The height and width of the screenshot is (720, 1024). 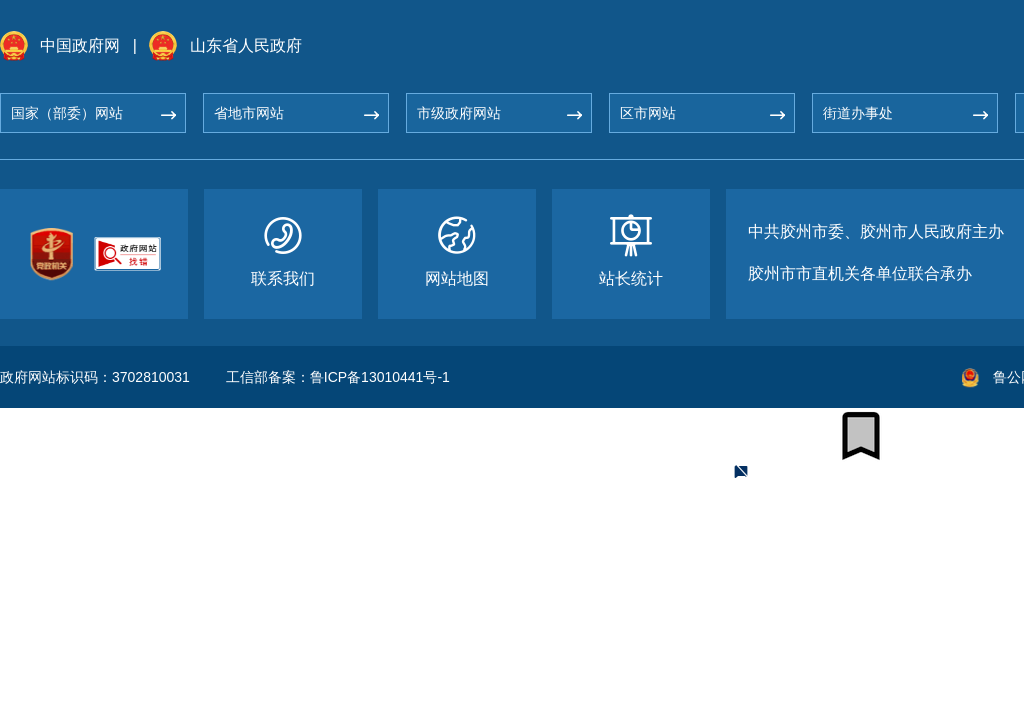 I want to click on mute or disable chat notifications, so click(x=741, y=471).